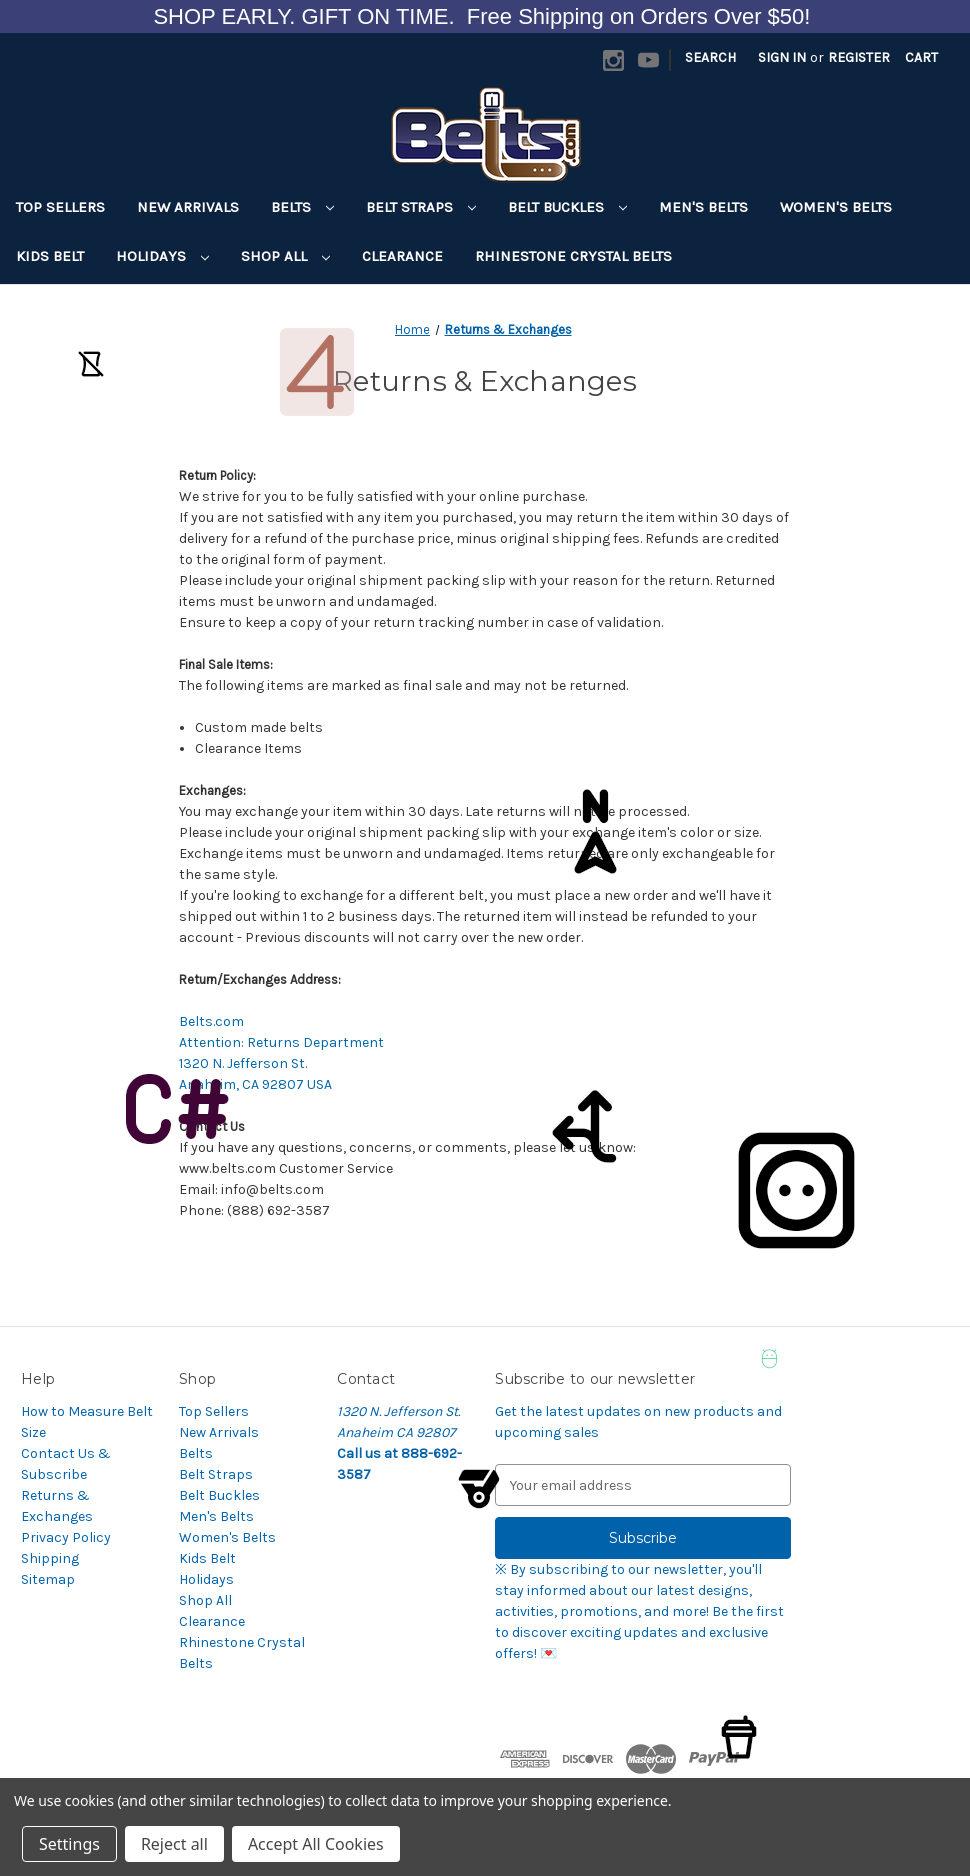  I want to click on order a coffee or beverage, so click(739, 1737).